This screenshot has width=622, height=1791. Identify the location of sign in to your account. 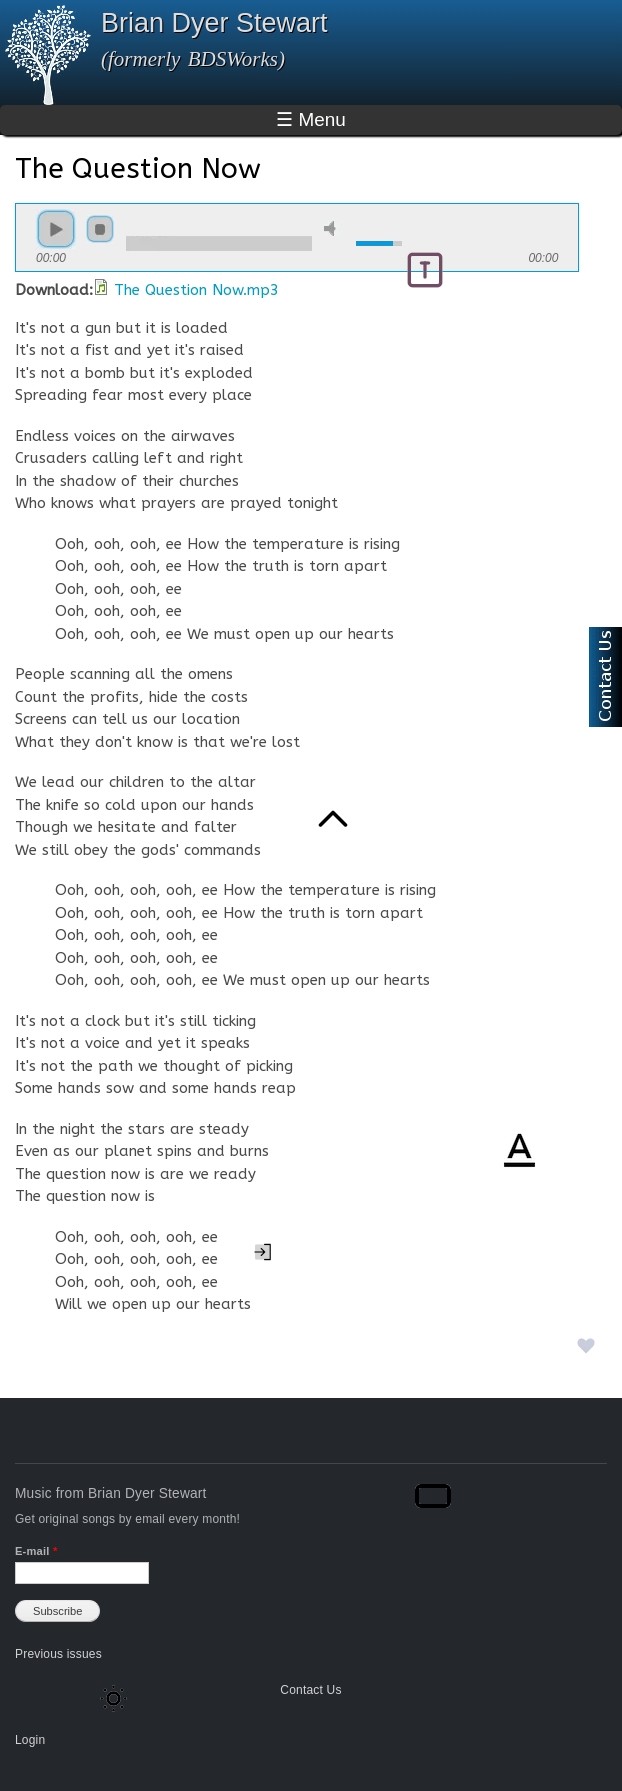
(264, 1252).